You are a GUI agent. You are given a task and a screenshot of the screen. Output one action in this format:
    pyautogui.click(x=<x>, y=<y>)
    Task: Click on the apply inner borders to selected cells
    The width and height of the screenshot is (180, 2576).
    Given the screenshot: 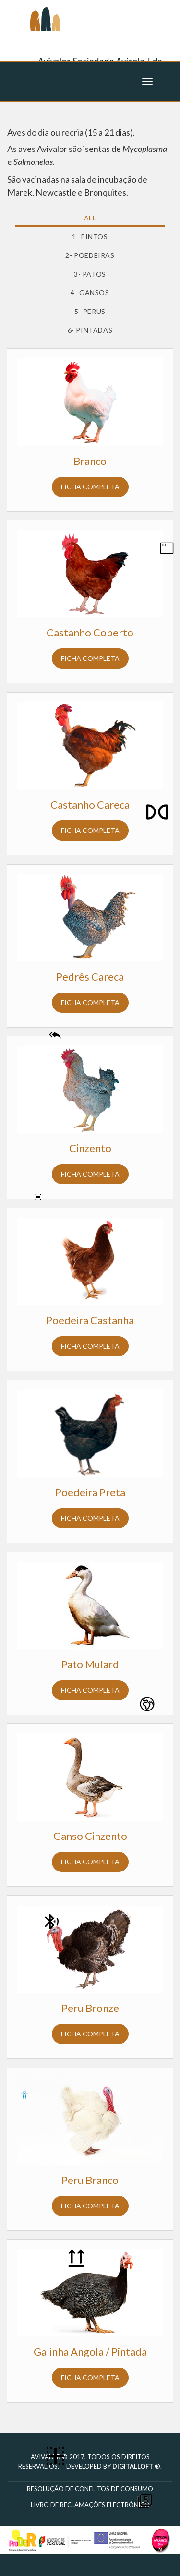 What is the action you would take?
    pyautogui.click(x=55, y=2456)
    